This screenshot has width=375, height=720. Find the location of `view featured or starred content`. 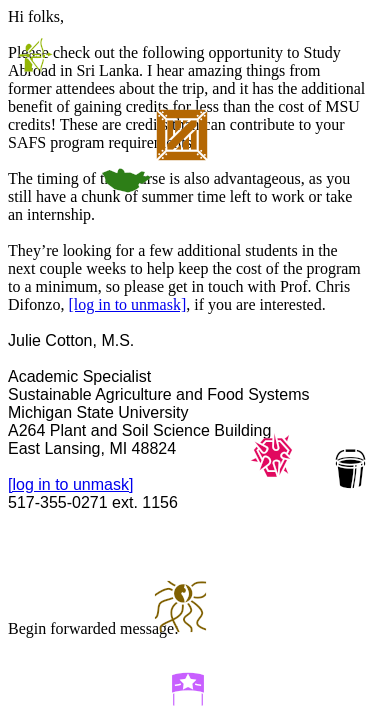

view featured or starred content is located at coordinates (188, 689).